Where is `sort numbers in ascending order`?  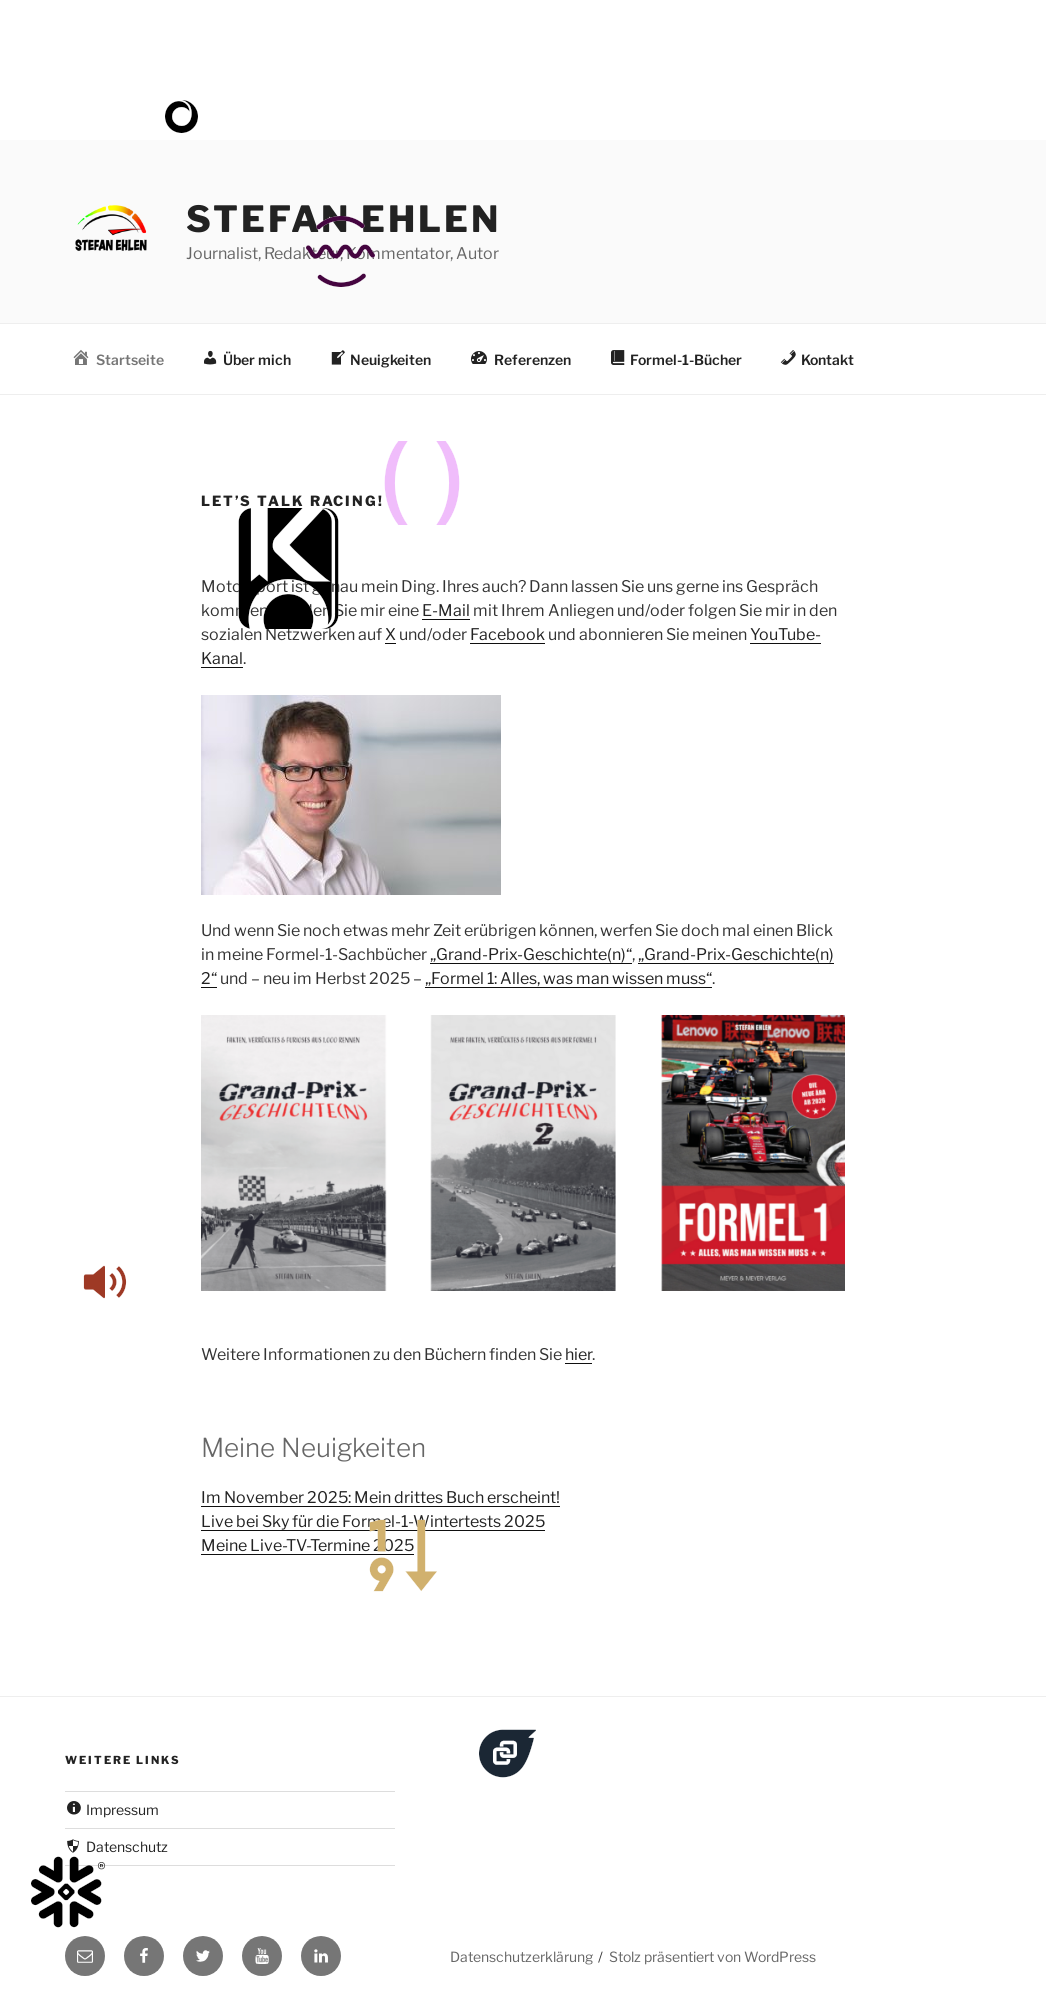
sort numbers in ascending order is located at coordinates (397, 1555).